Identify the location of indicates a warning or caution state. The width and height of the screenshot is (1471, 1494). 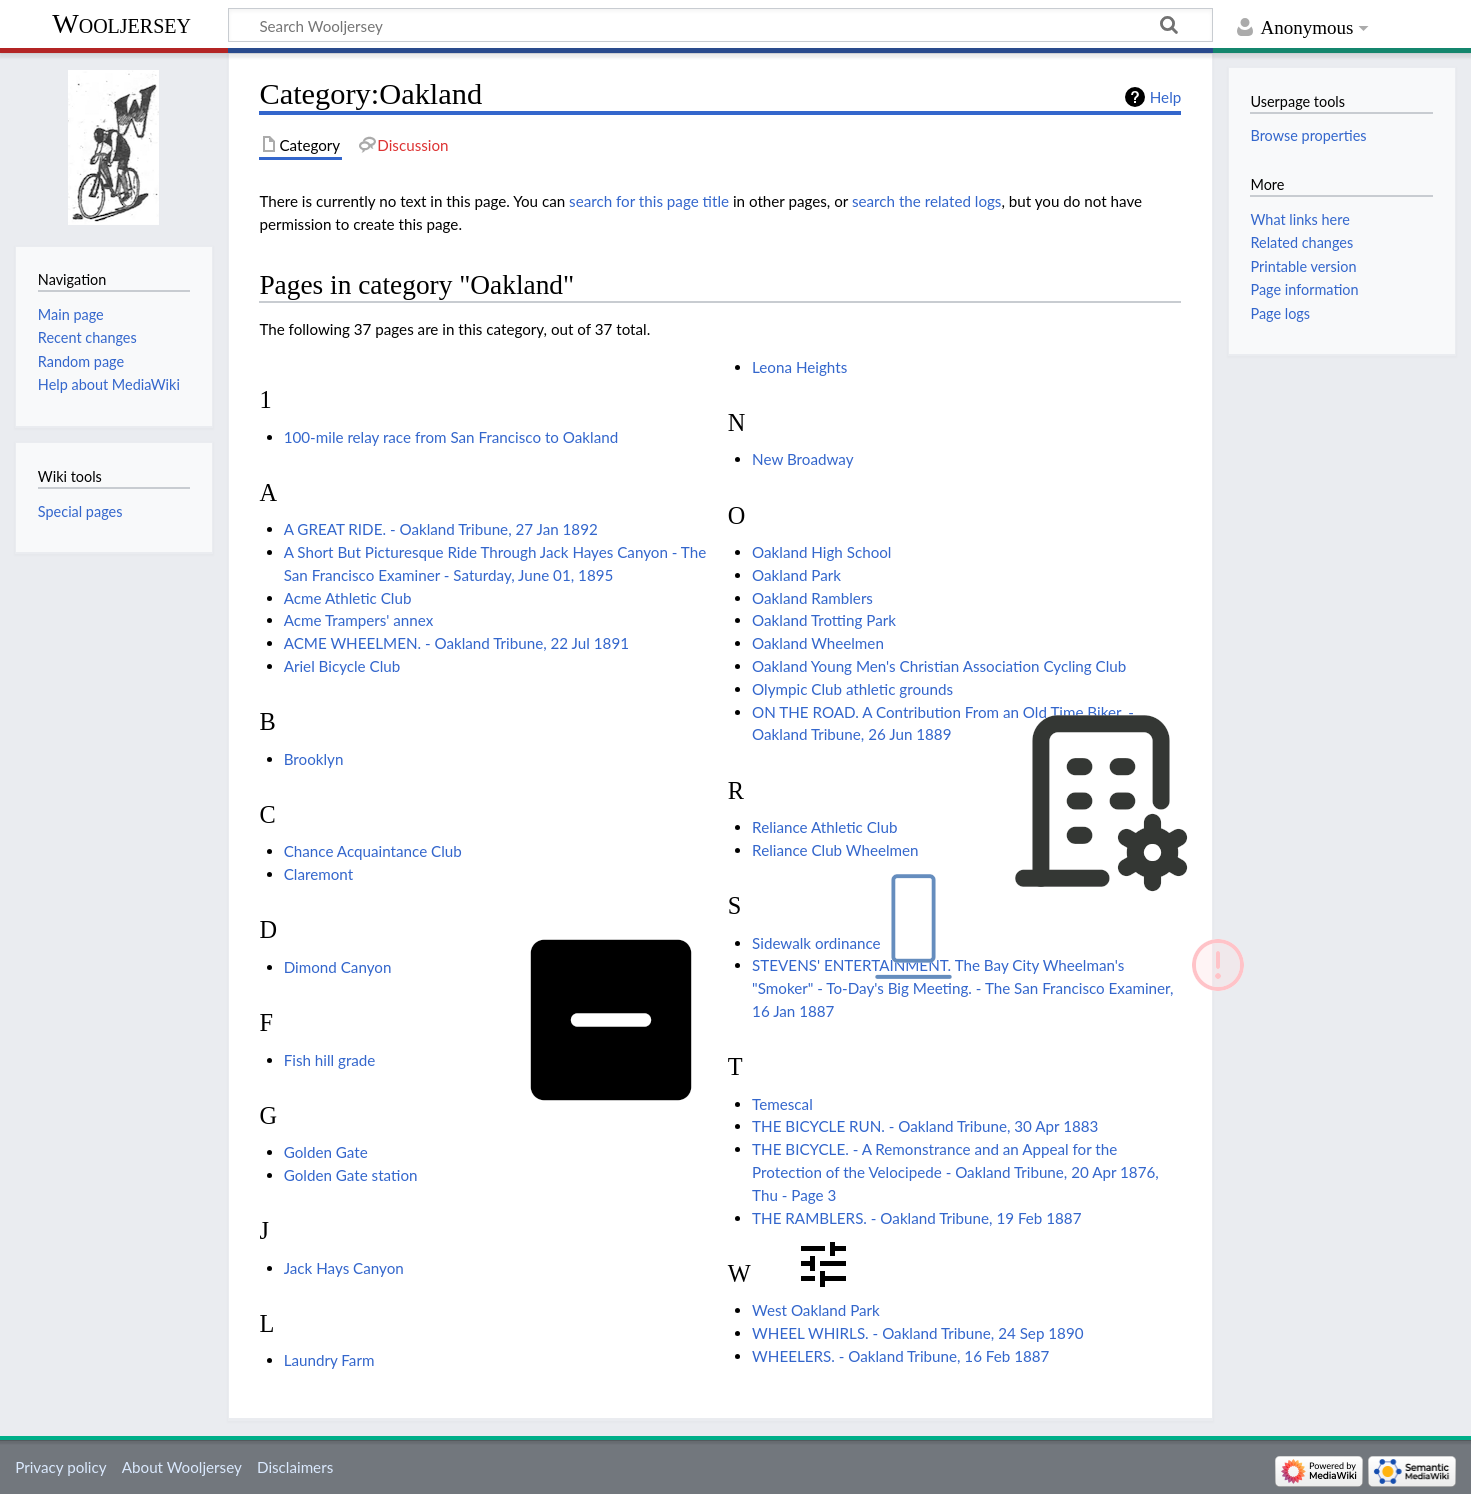
(1218, 965).